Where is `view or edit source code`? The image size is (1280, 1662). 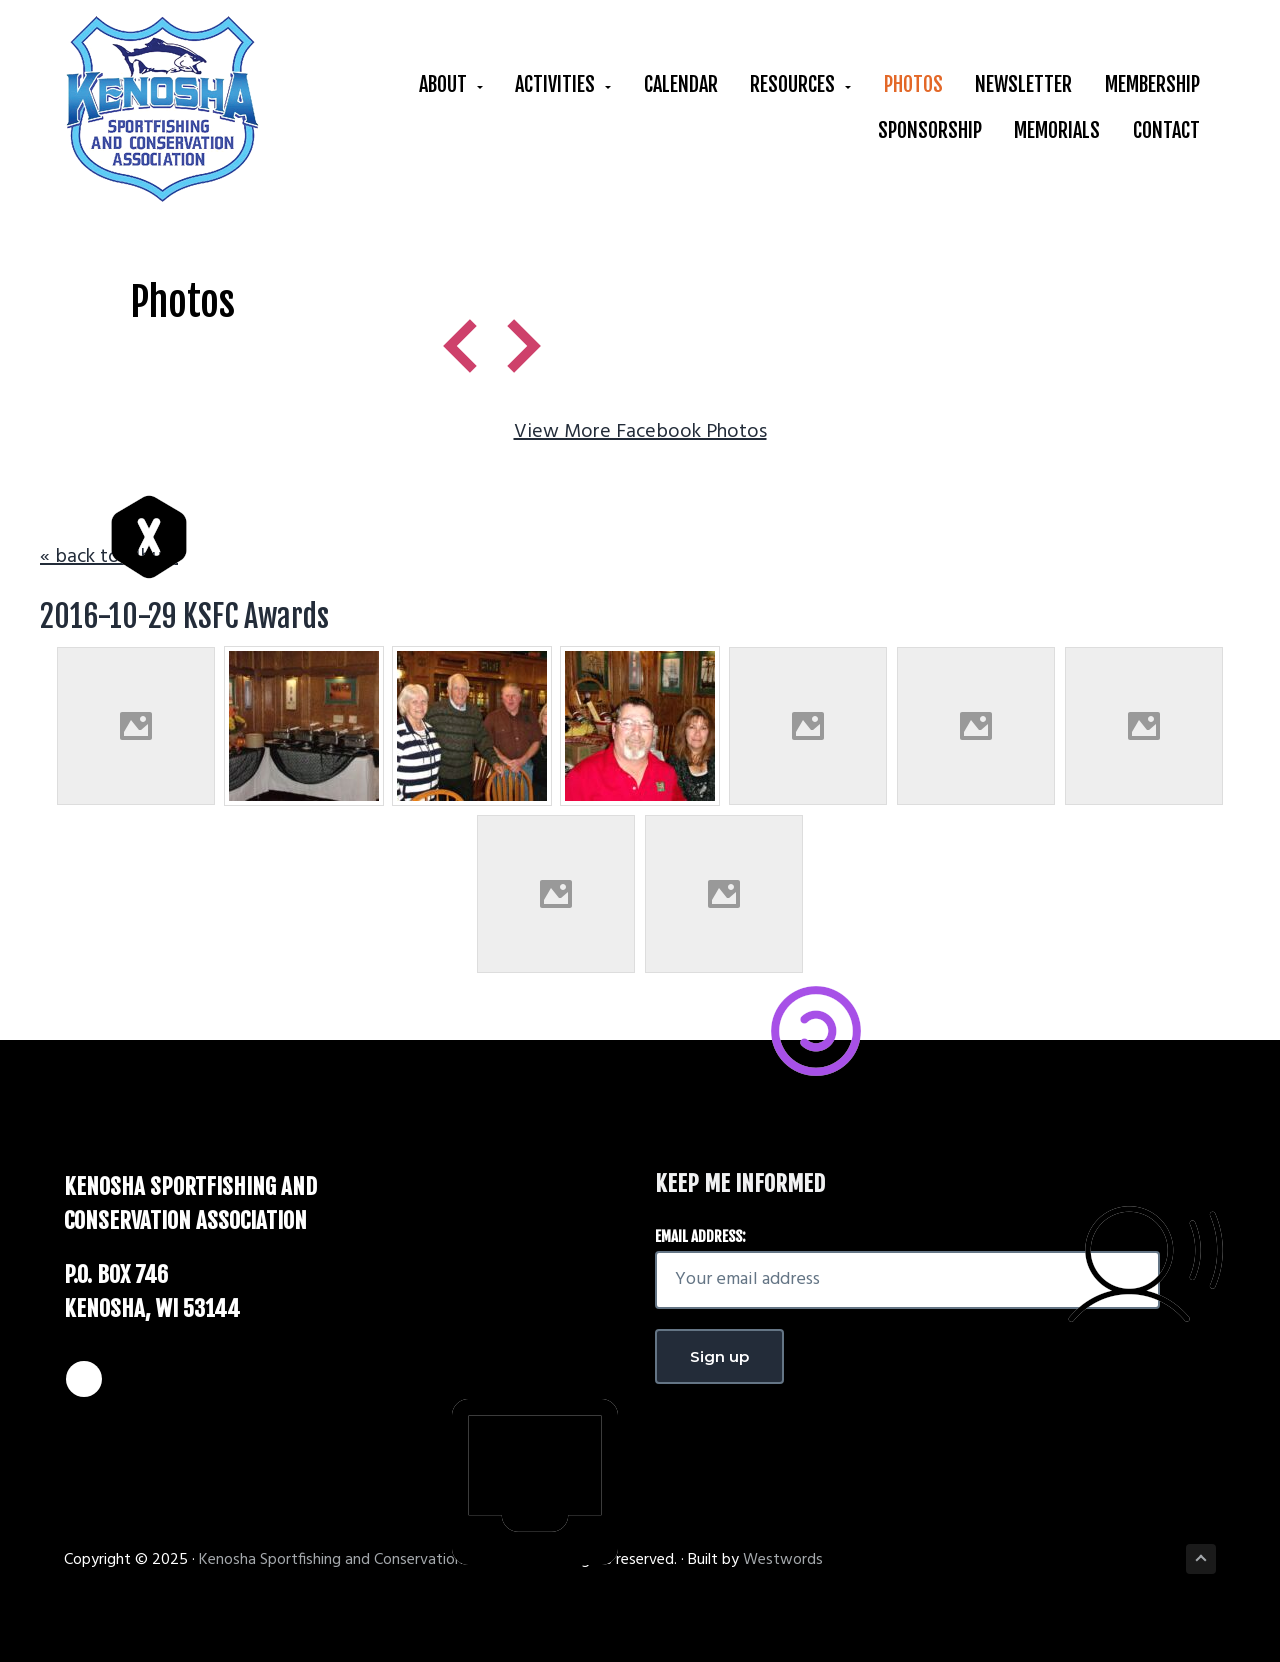 view or edit source code is located at coordinates (492, 346).